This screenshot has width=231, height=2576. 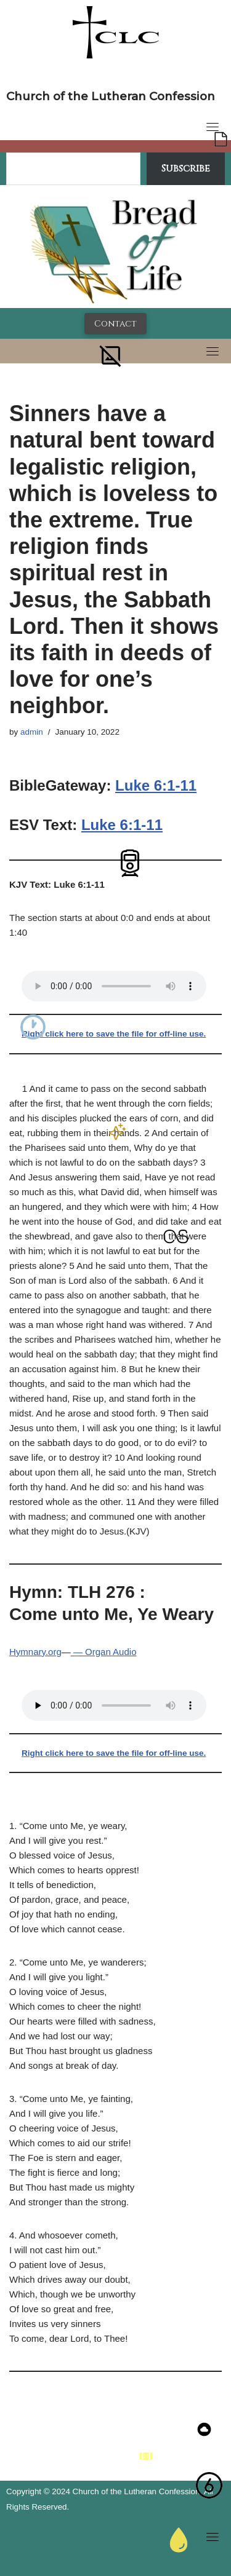 What do you see at coordinates (209, 2485) in the screenshot?
I see `indicates step six in a multi-step process` at bounding box center [209, 2485].